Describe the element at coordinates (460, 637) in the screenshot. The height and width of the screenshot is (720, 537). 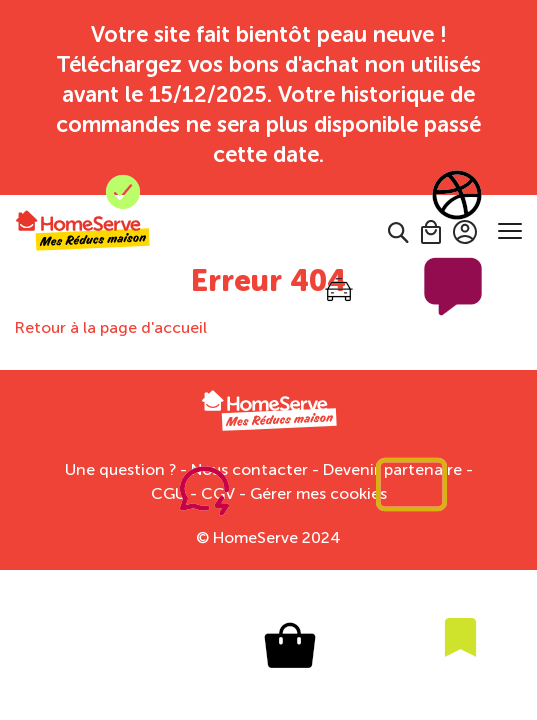
I see `save this item to your bookmarks` at that location.